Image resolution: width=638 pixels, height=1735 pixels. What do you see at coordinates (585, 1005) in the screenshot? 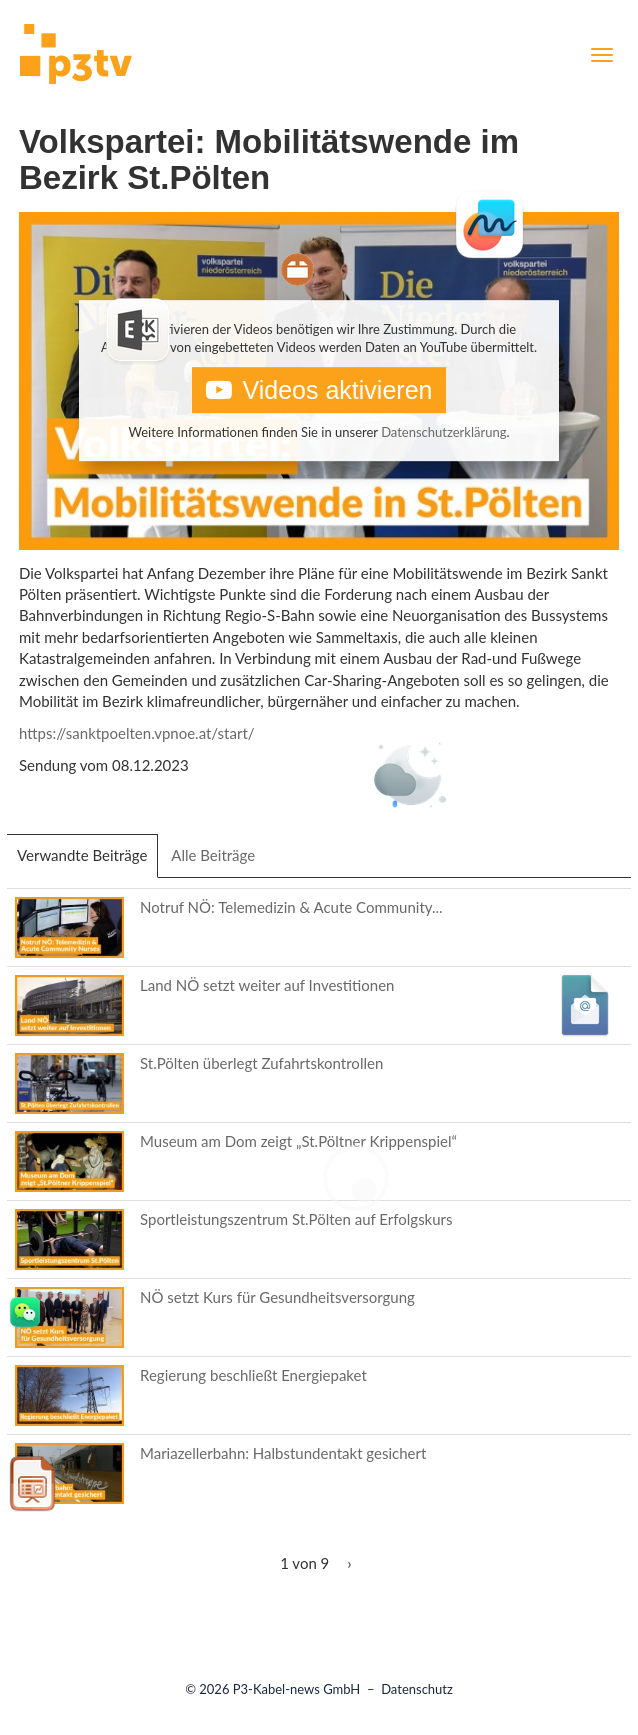
I see `microsoft outlook email file` at bounding box center [585, 1005].